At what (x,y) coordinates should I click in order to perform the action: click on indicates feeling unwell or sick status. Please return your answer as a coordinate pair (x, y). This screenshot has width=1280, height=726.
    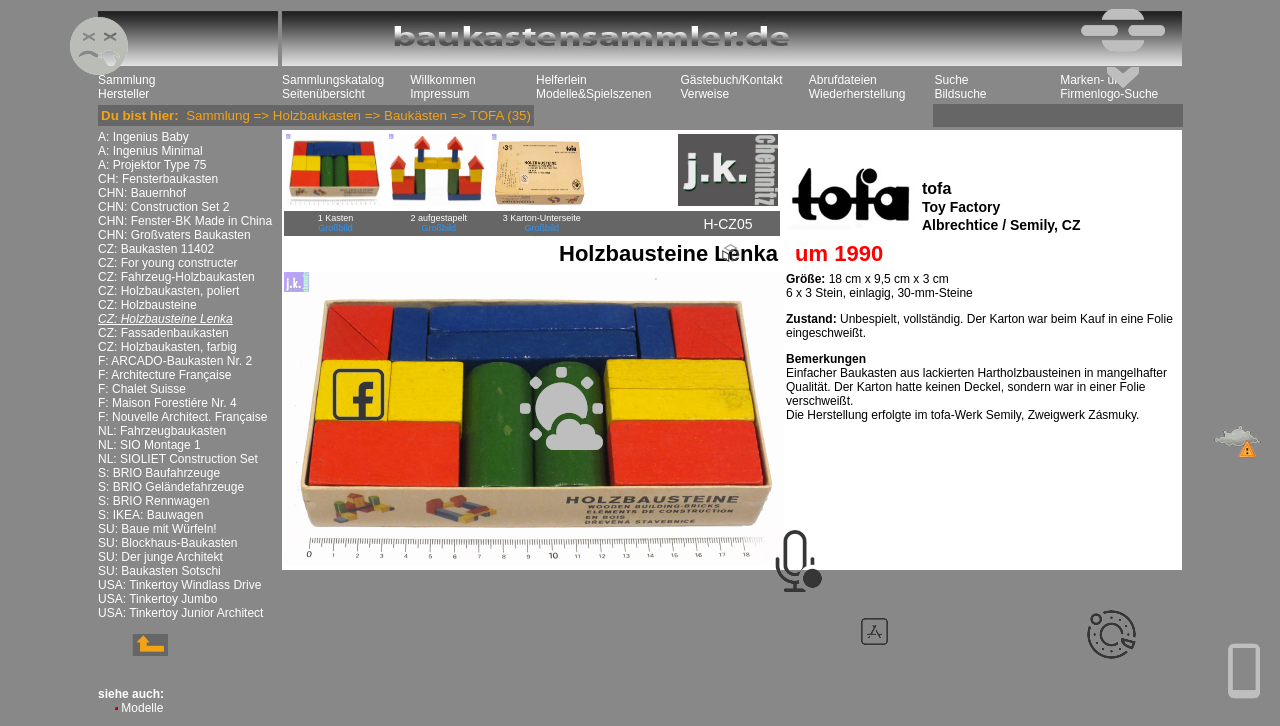
    Looking at the image, I should click on (99, 46).